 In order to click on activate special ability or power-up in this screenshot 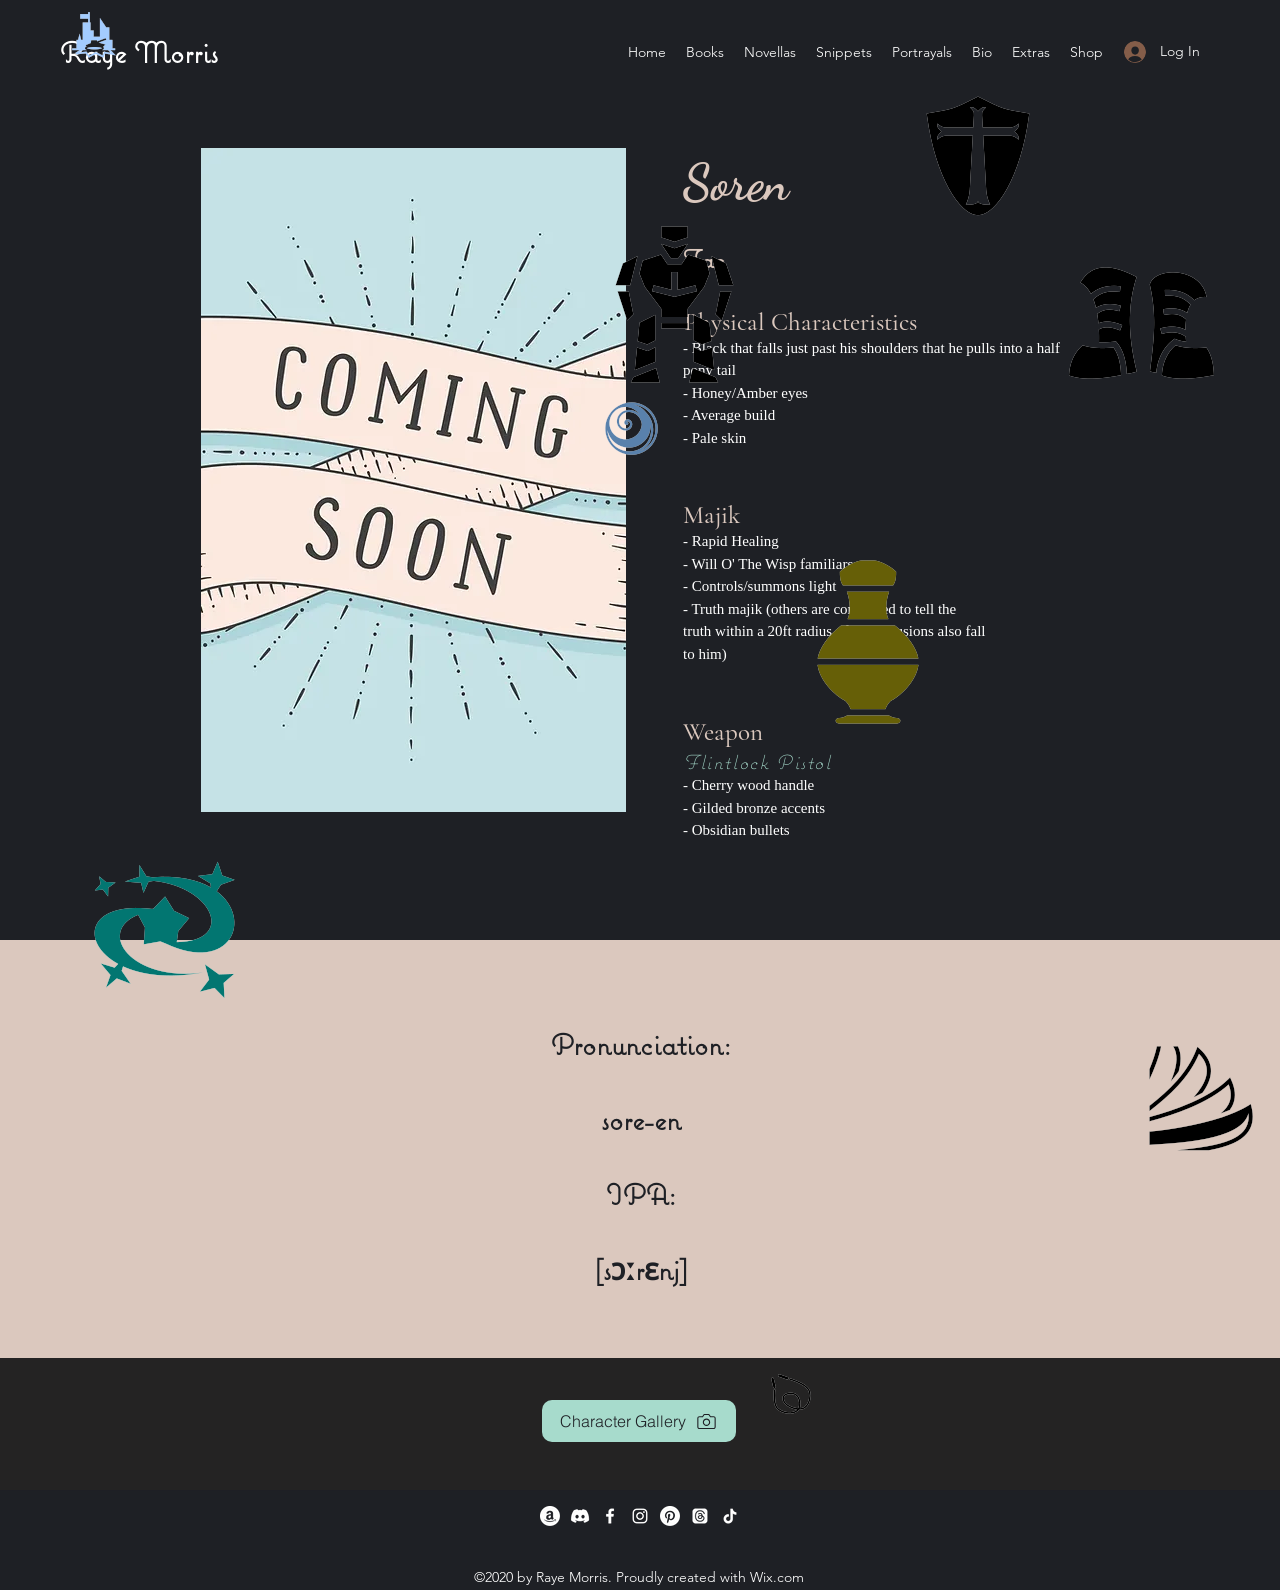, I will do `click(164, 928)`.